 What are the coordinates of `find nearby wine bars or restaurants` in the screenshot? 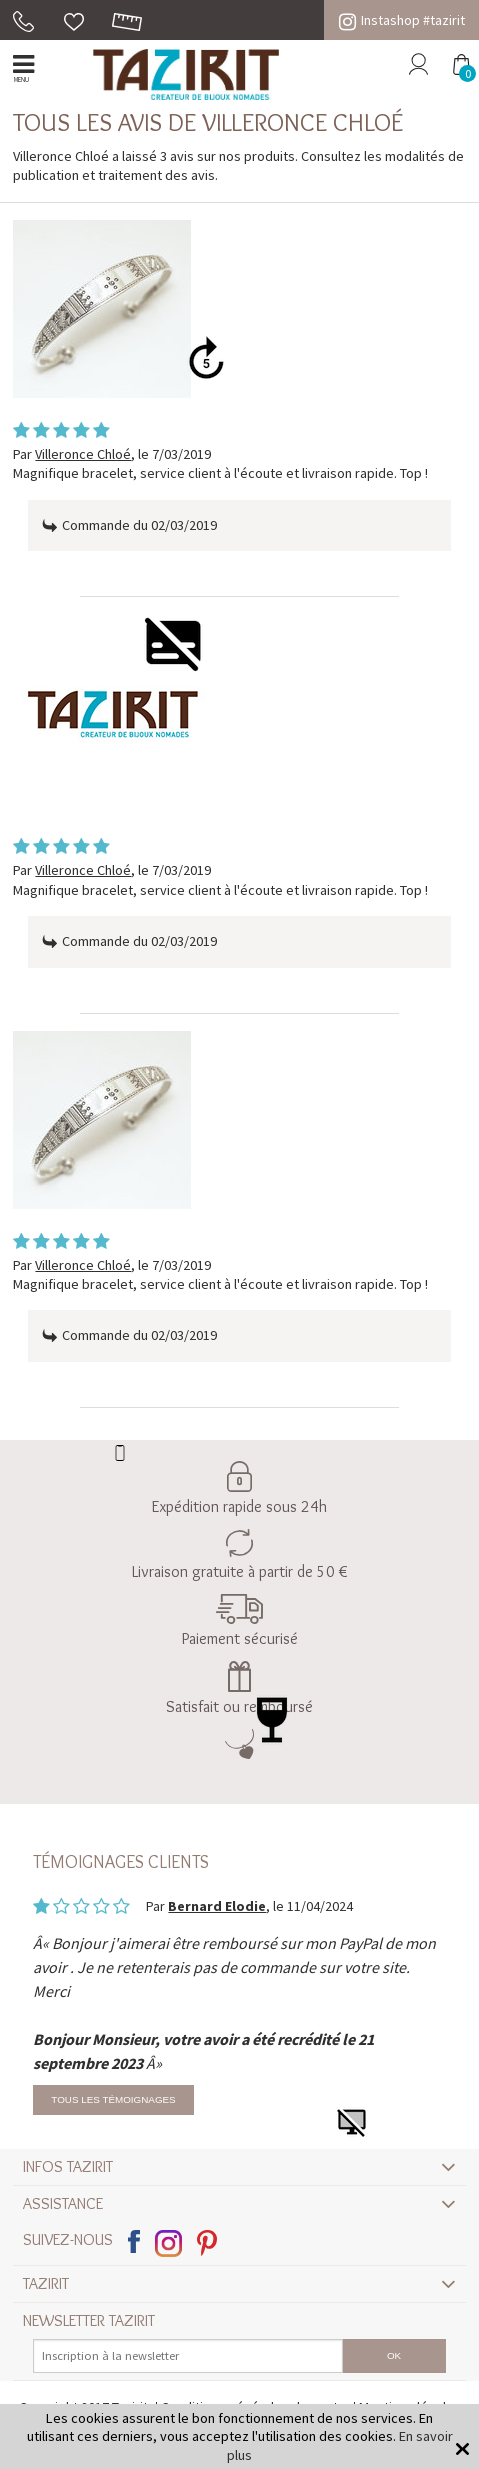 It's located at (272, 1720).